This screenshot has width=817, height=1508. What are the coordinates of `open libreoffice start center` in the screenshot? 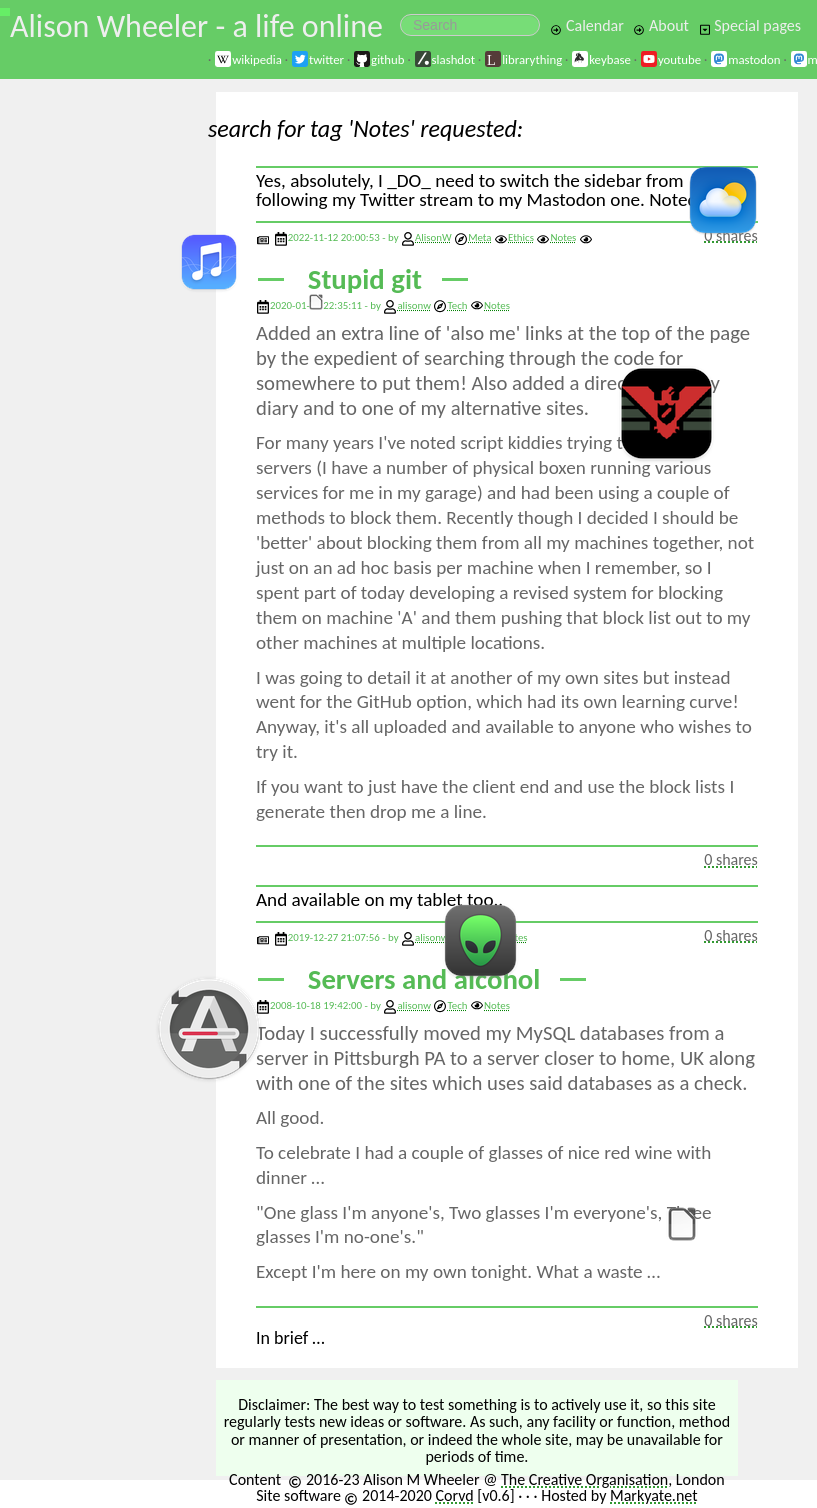 It's located at (316, 302).